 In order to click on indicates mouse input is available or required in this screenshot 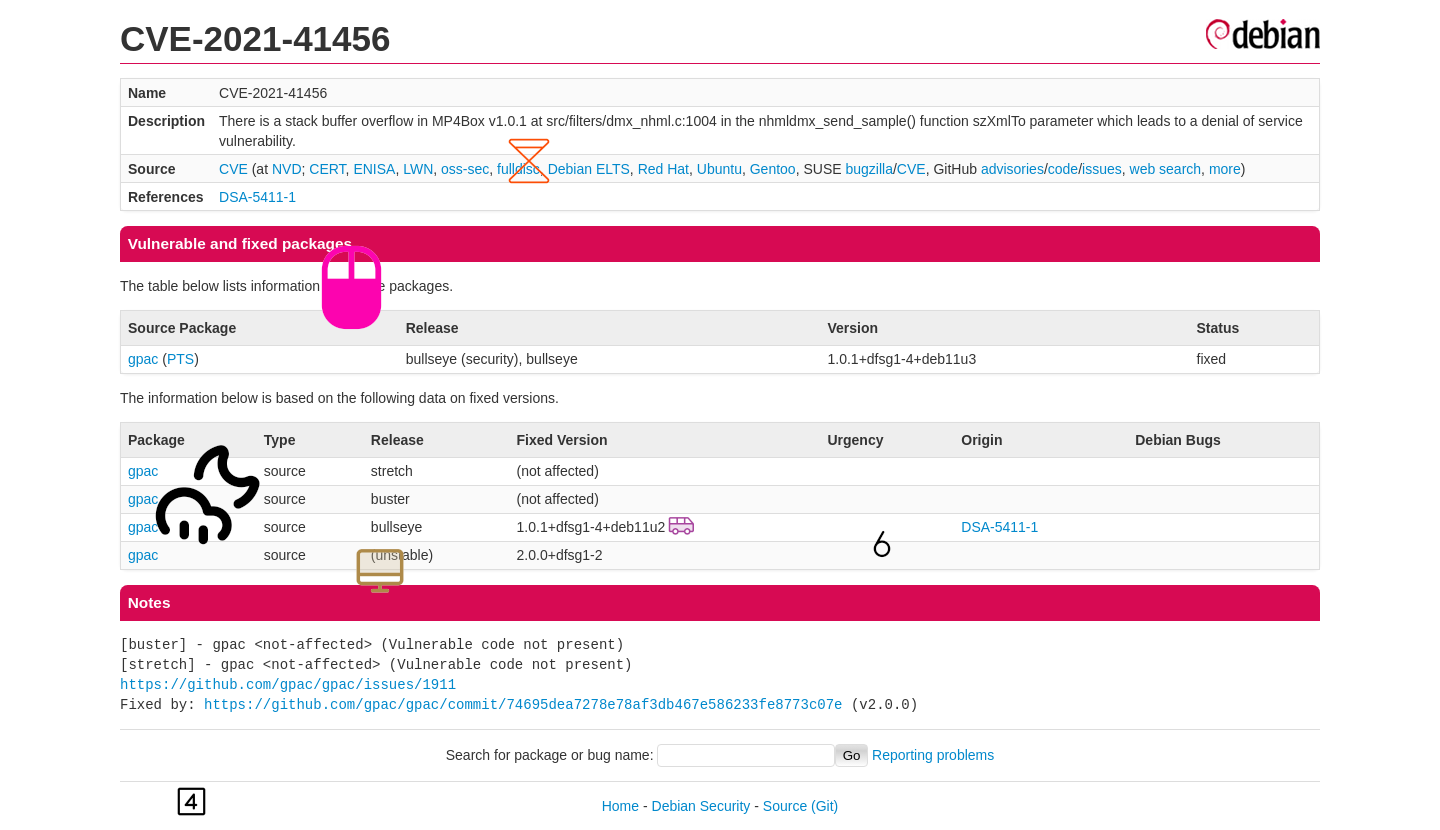, I will do `click(351, 287)`.